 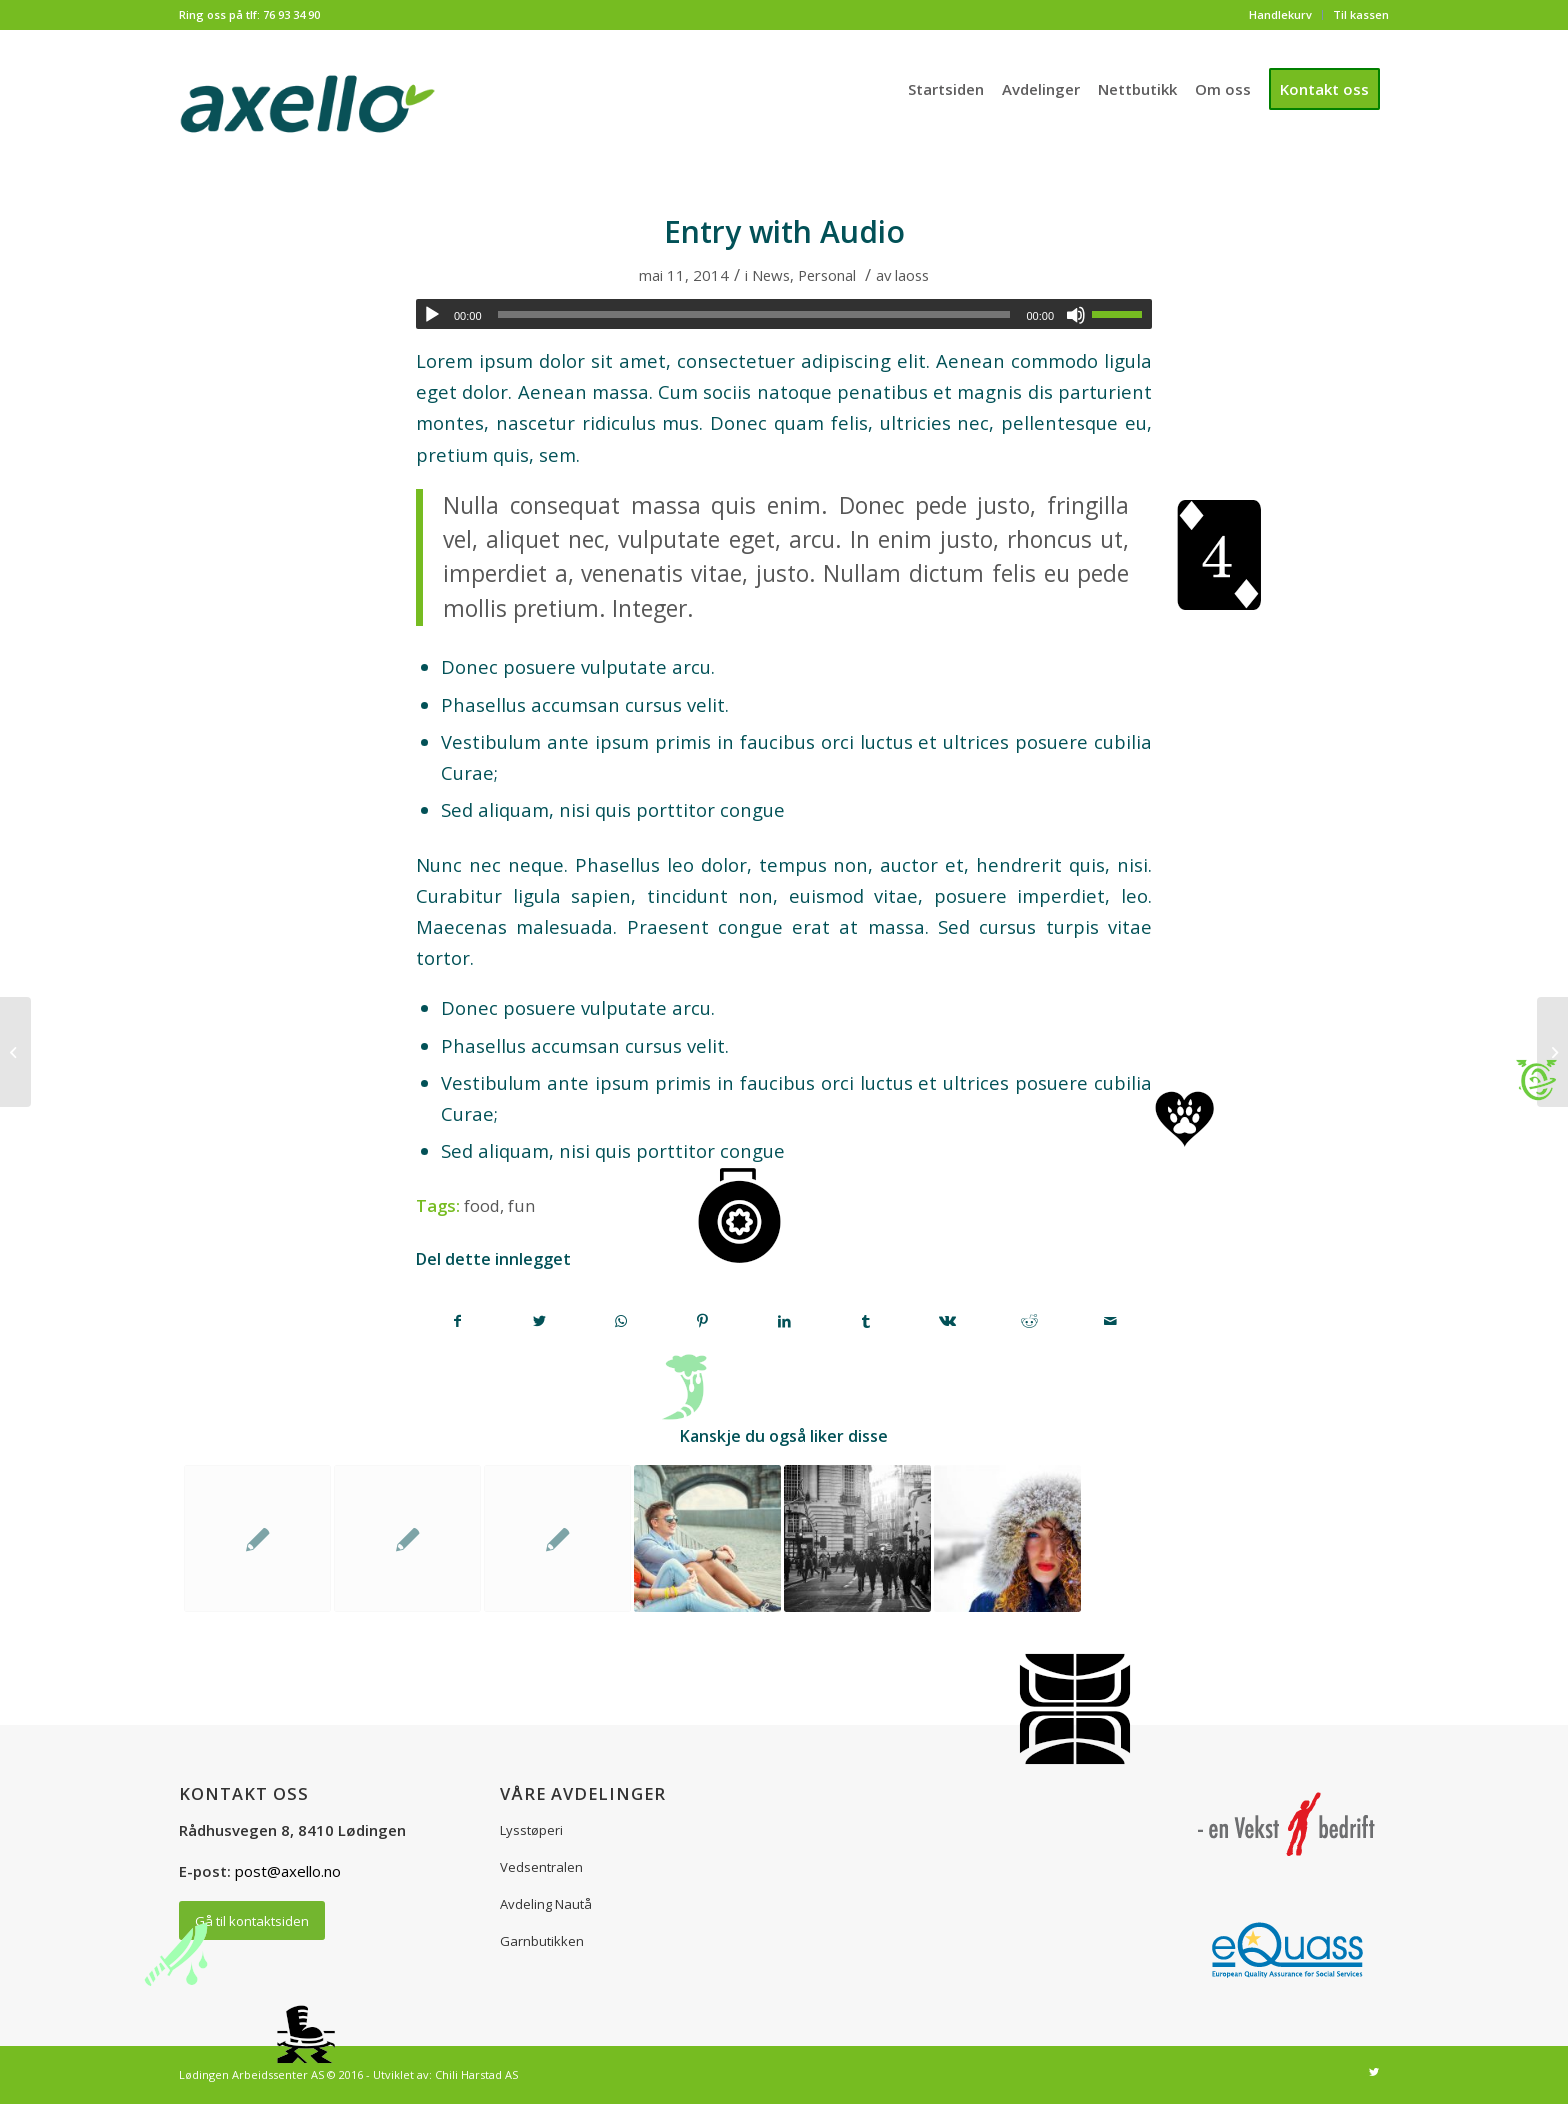 I want to click on decorative abstract game element or badge, so click(x=1075, y=1709).